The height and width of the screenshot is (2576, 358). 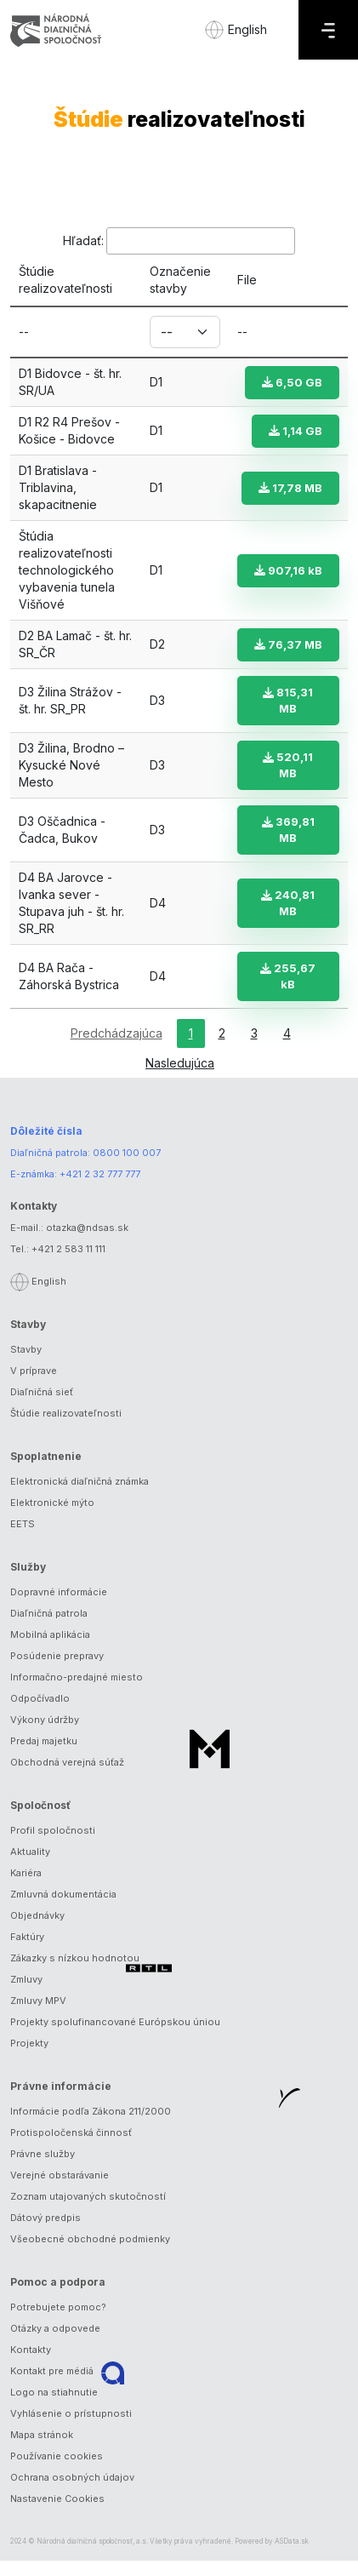 I want to click on payoneer payment service logo, so click(x=289, y=2098).